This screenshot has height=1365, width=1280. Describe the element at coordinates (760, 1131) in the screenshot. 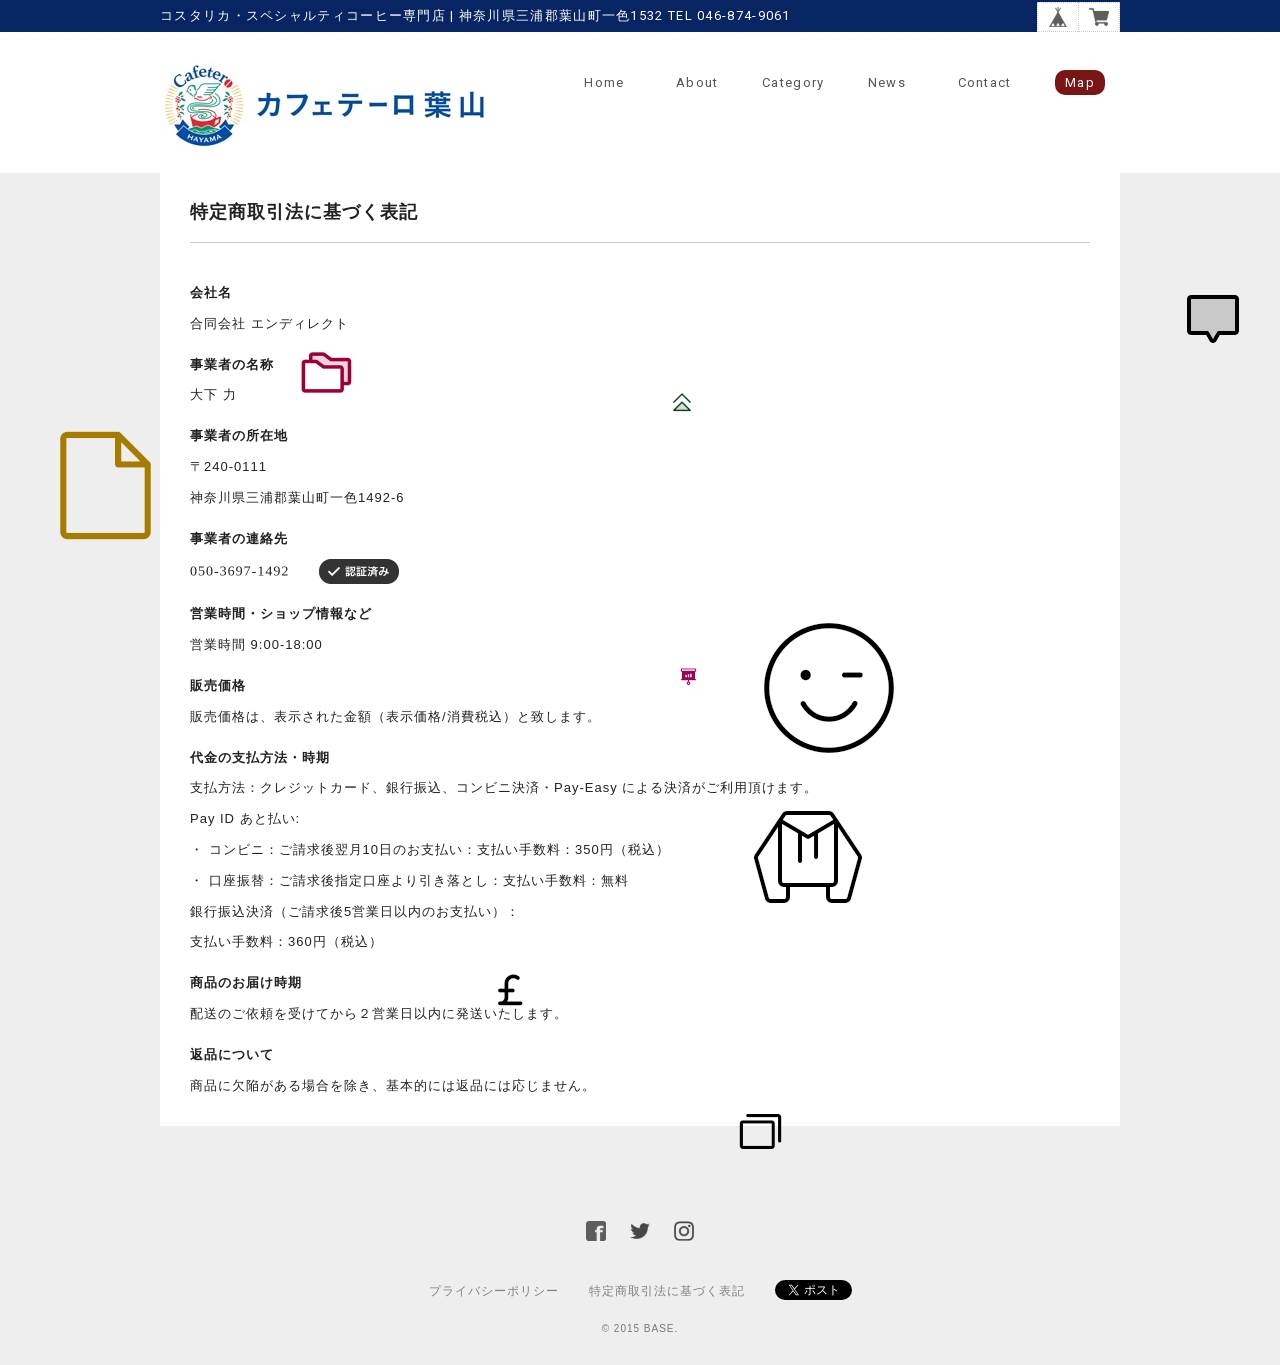

I see `view stacked cards or layers` at that location.